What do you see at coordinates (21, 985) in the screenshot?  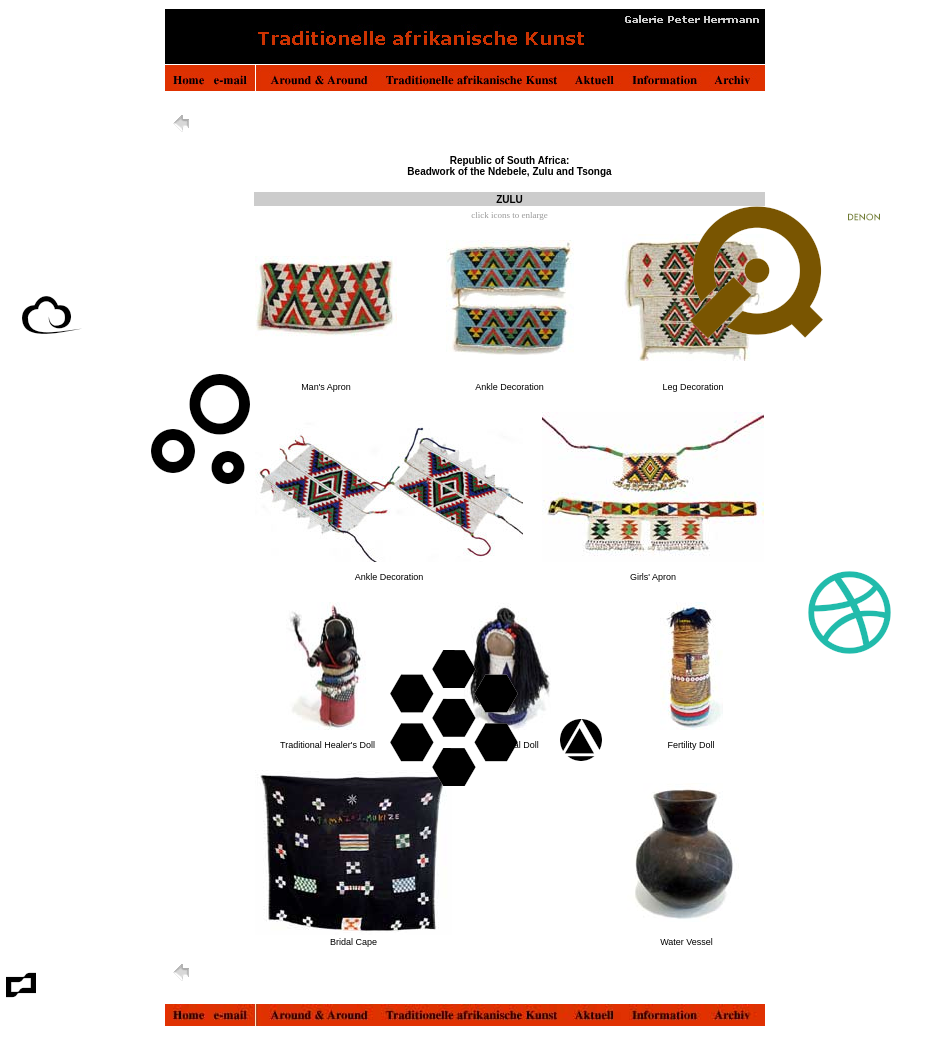 I see `open the Brex financial management app` at bounding box center [21, 985].